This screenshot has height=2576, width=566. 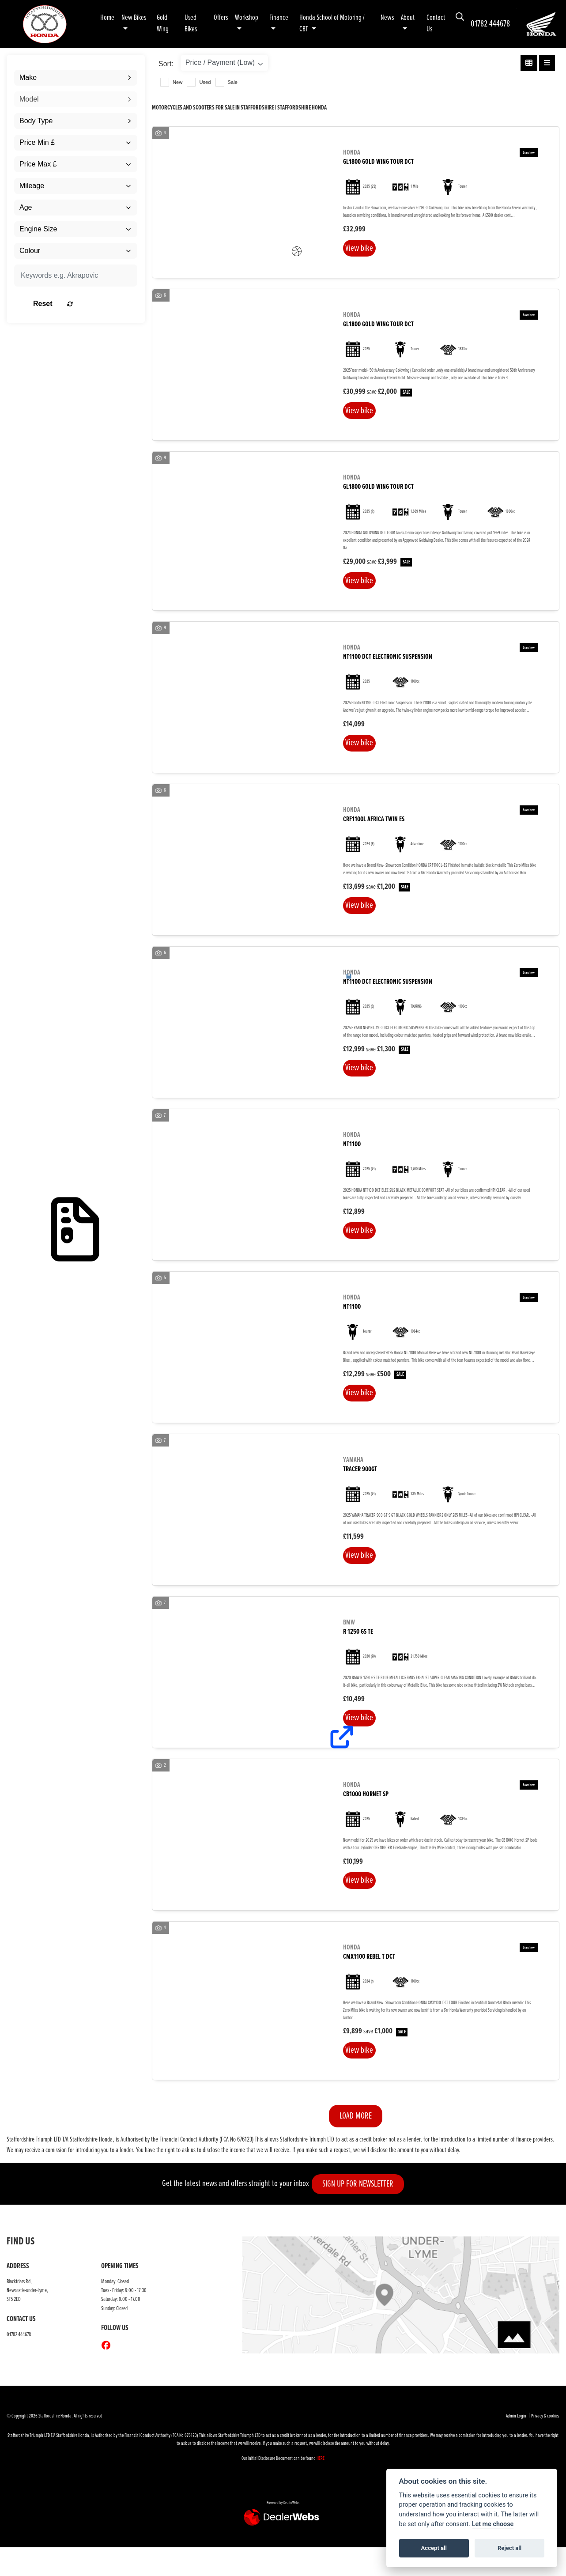 What do you see at coordinates (349, 976) in the screenshot?
I see `view weight or body measurements` at bounding box center [349, 976].